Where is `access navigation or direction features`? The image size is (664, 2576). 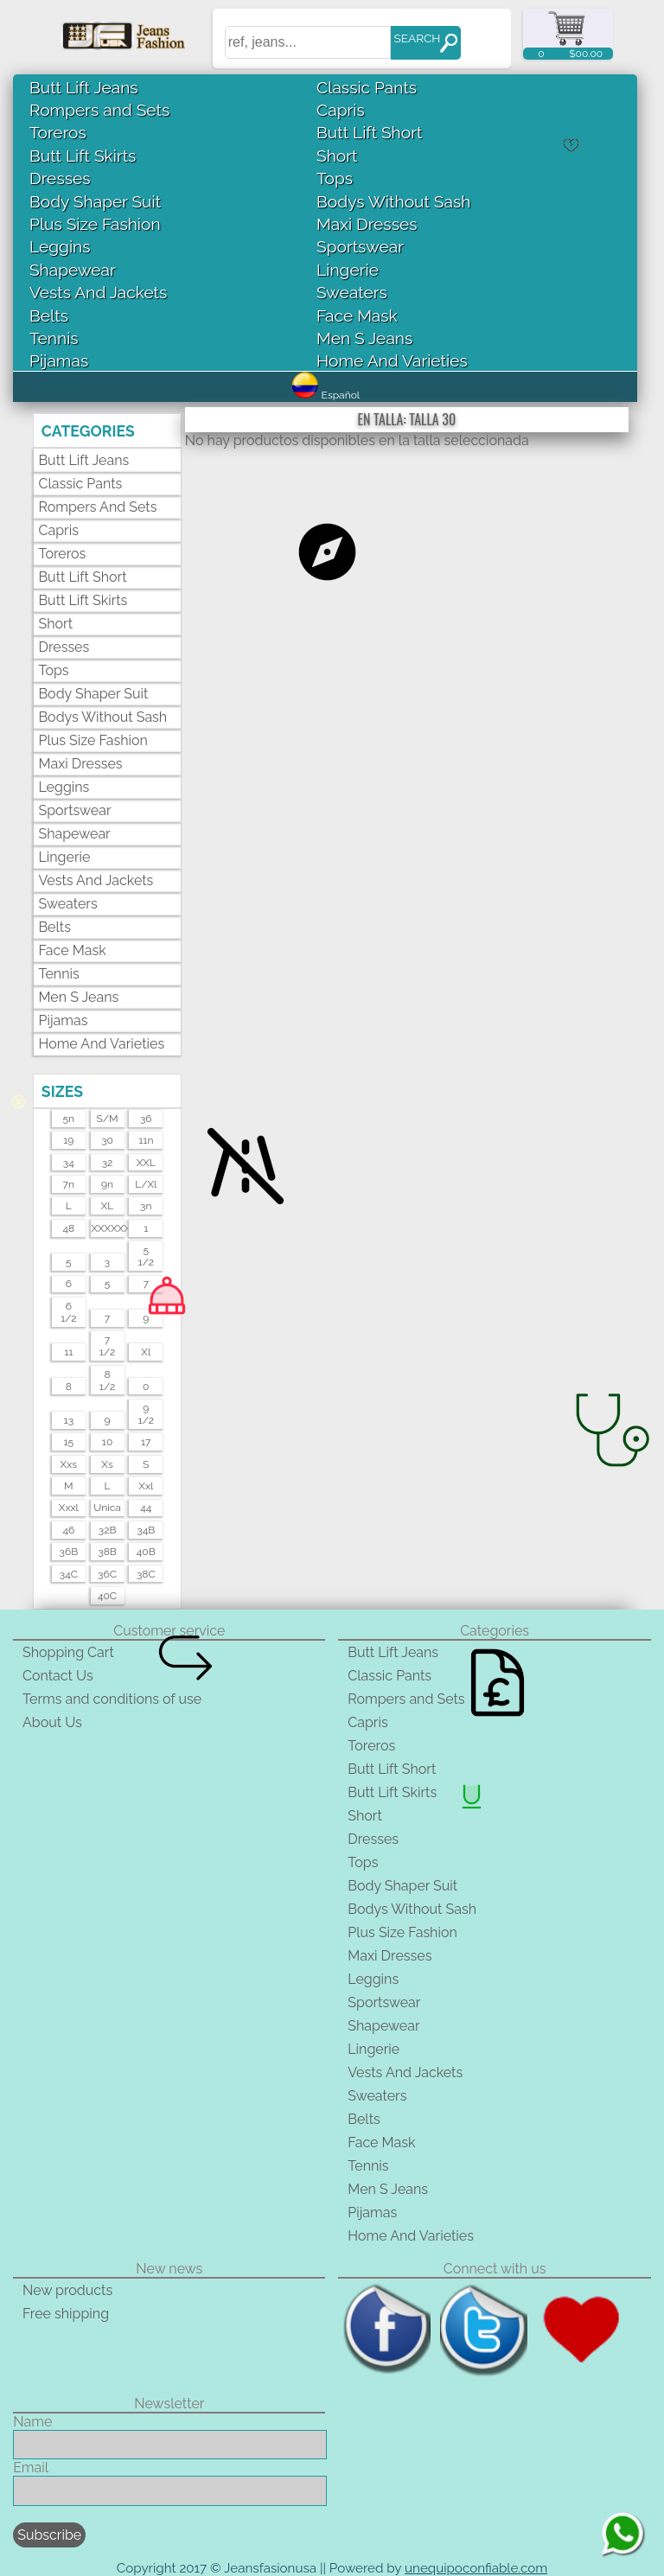 access navigation or direction features is located at coordinates (327, 552).